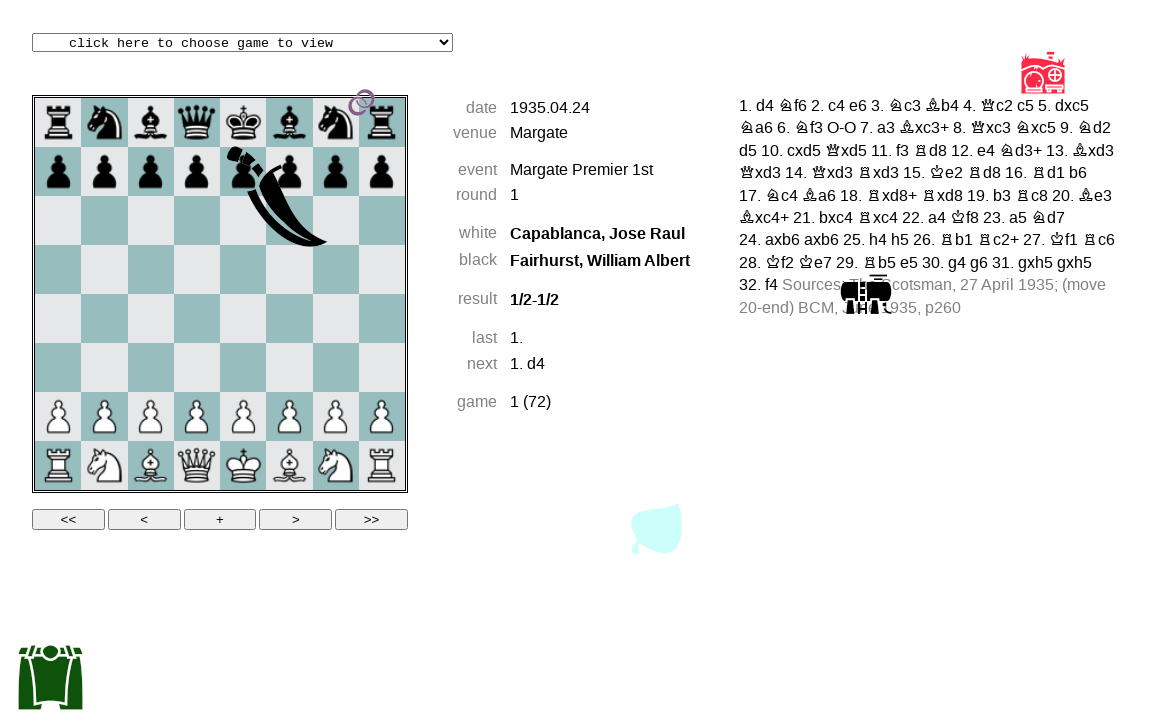 This screenshot has height=720, width=1171. What do you see at coordinates (50, 677) in the screenshot?
I see `equip basic armor or clothing item` at bounding box center [50, 677].